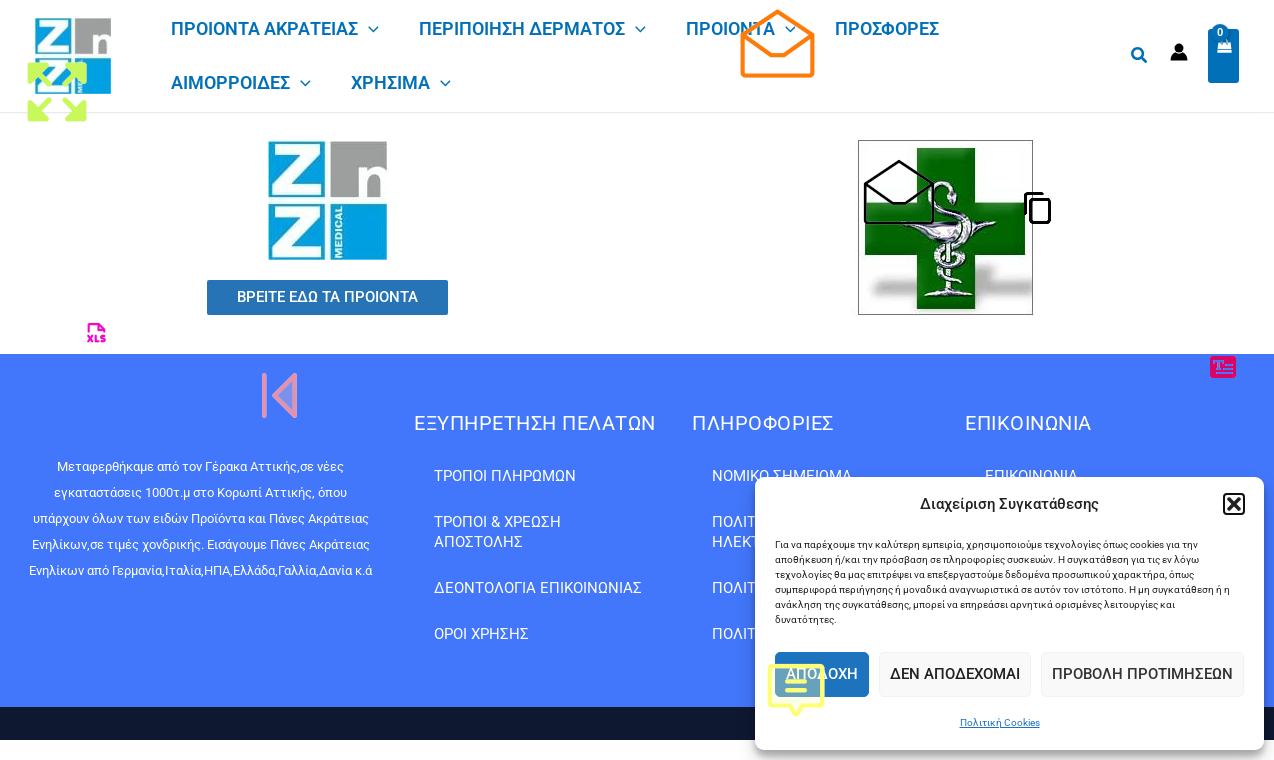 The height and width of the screenshot is (760, 1274). Describe the element at coordinates (1223, 367) in the screenshot. I see `read articles from The New York Times` at that location.